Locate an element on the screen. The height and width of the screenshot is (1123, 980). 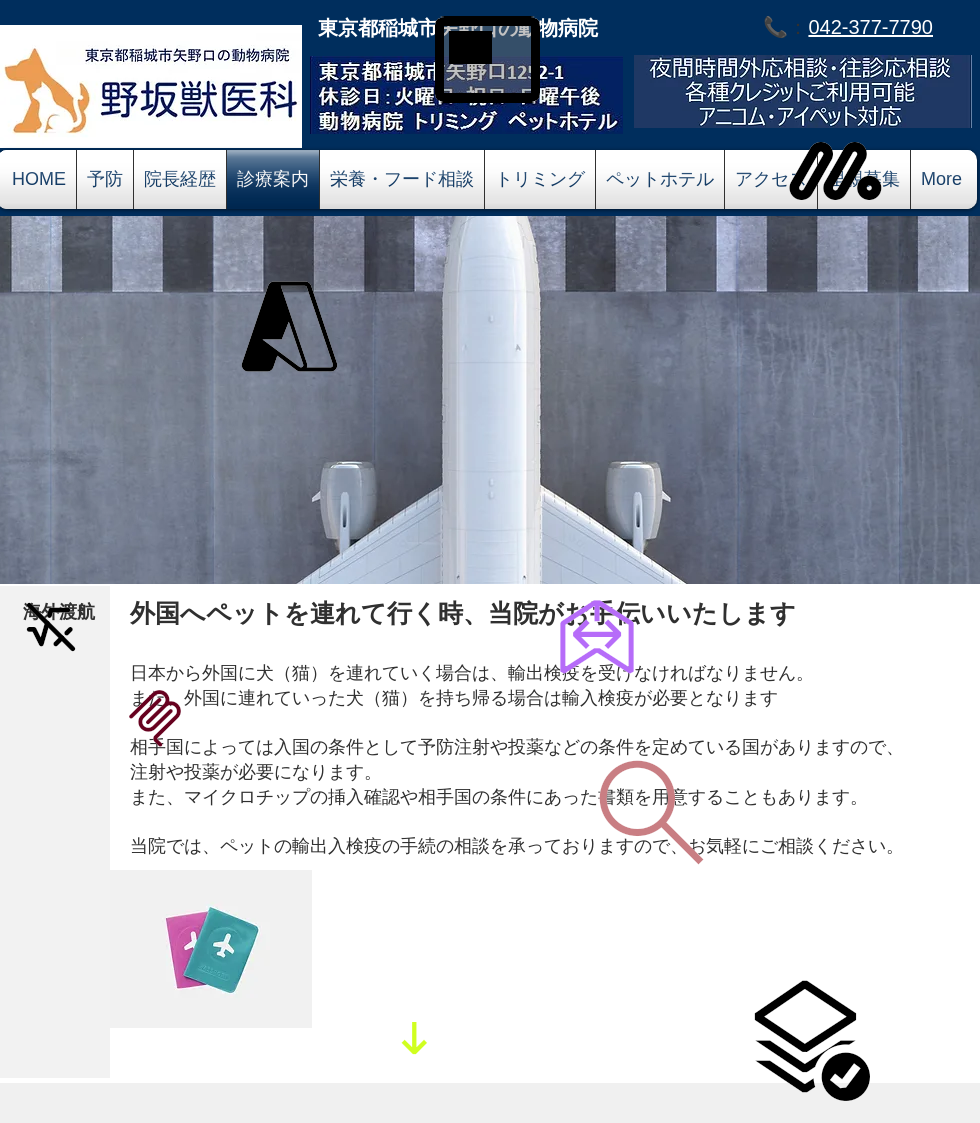
disable math mode or calculations is located at coordinates (51, 627).